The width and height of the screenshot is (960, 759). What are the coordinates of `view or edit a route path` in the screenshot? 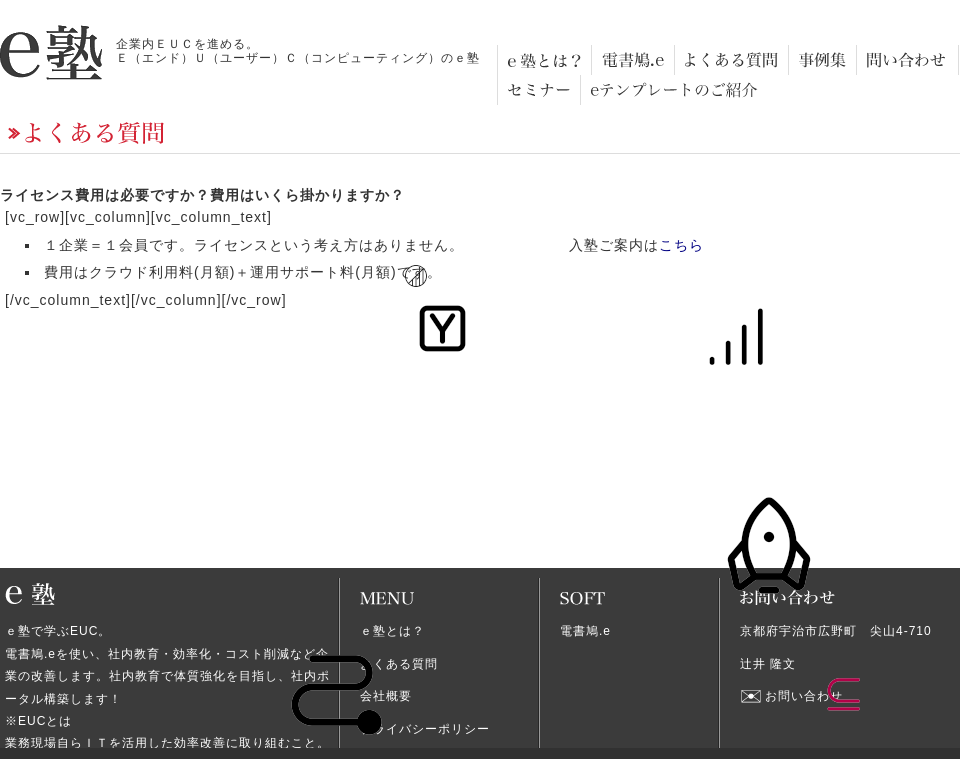 It's located at (337, 690).